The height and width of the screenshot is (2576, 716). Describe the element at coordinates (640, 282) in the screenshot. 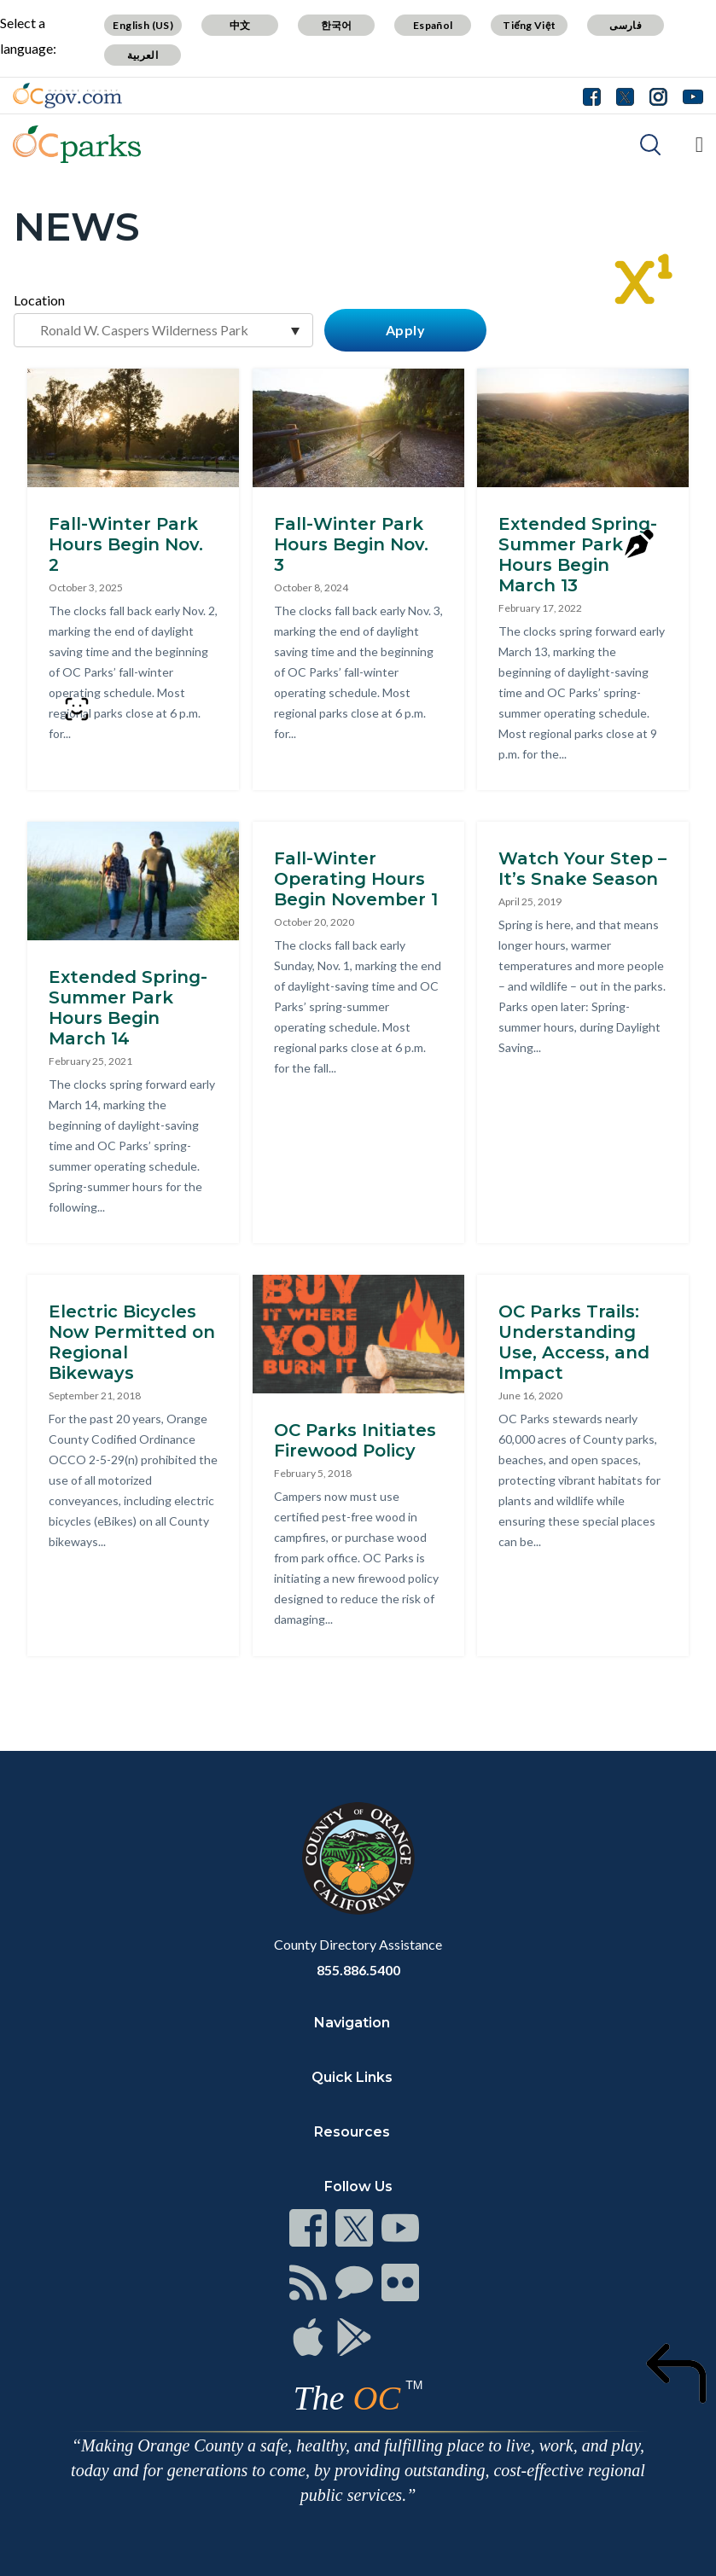

I see `apply superscript formatting to selected text` at that location.